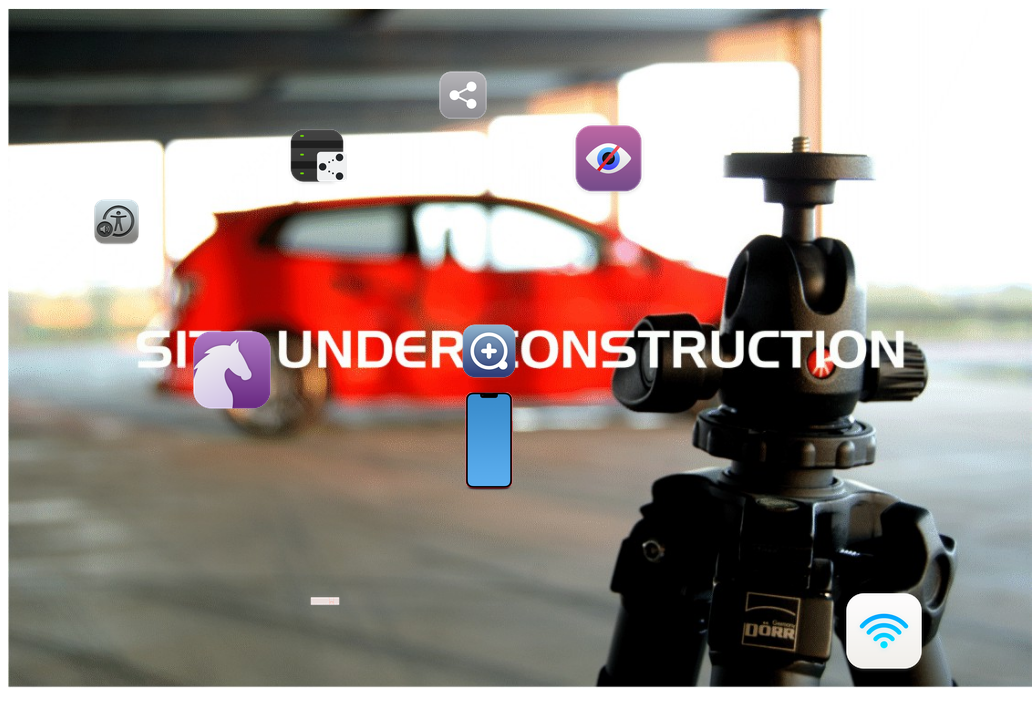 The image size is (1032, 720). What do you see at coordinates (232, 370) in the screenshot?
I see `open anjuta integrated development environment` at bounding box center [232, 370].